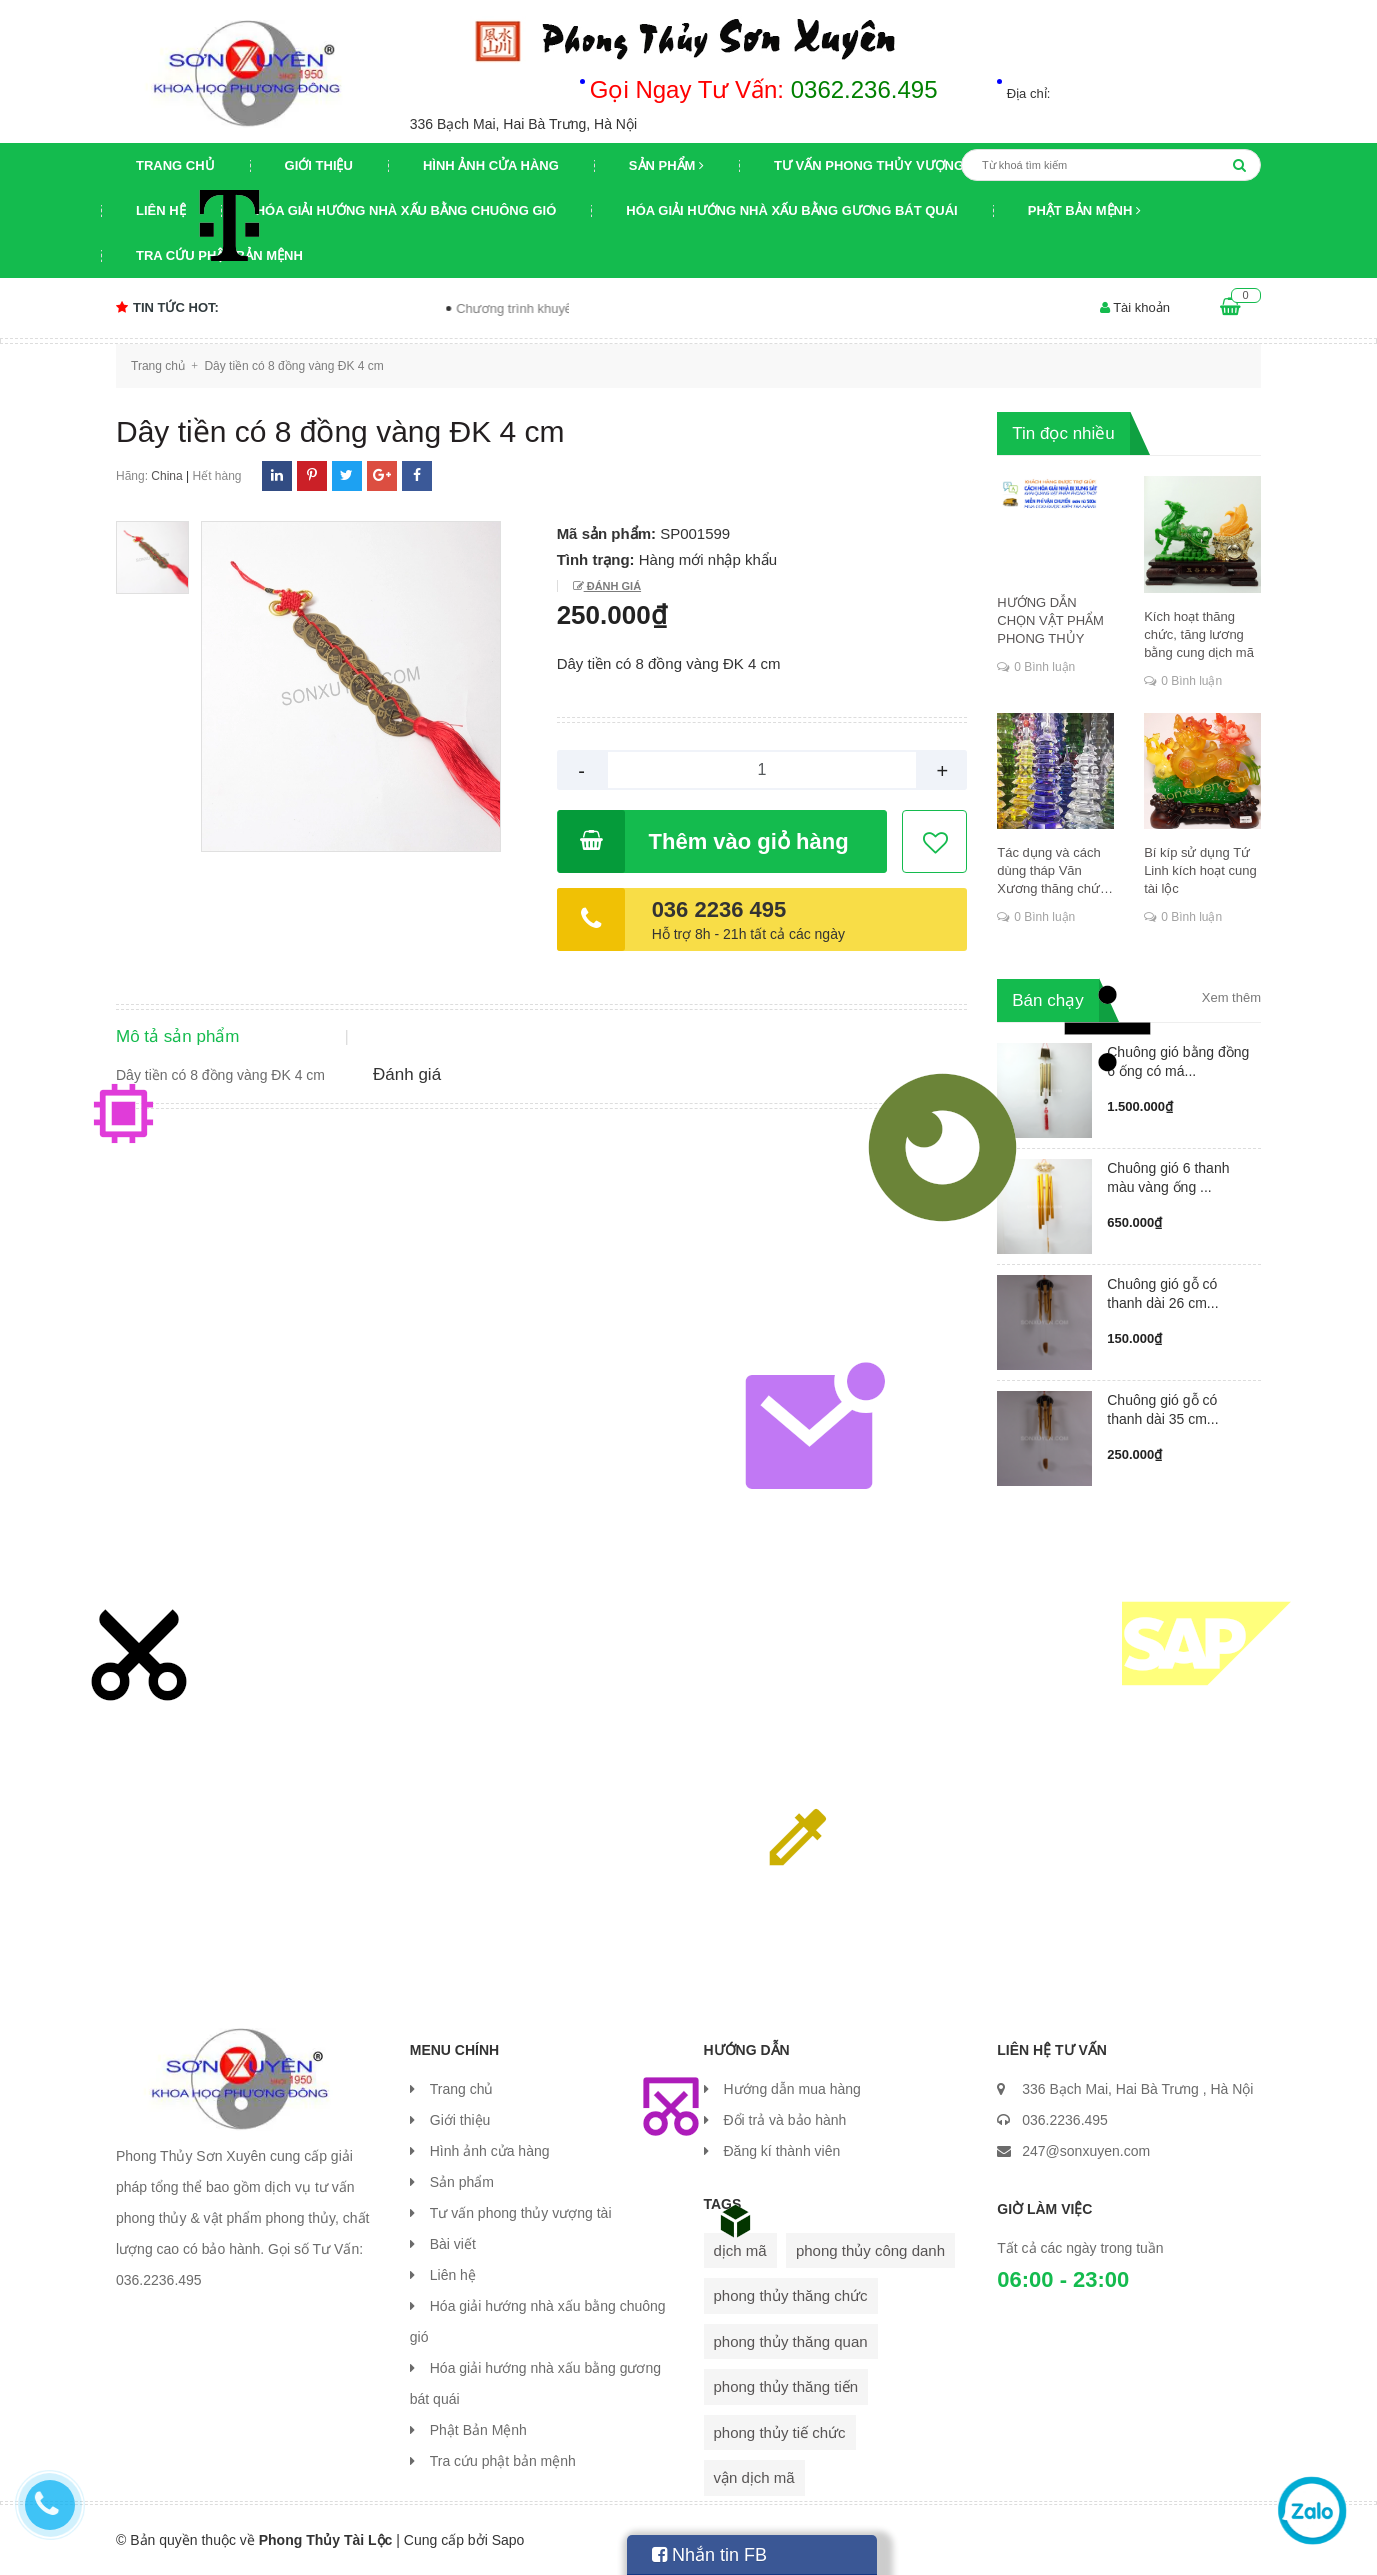 The height and width of the screenshot is (2575, 1377). I want to click on deutsche telekom company logo, so click(229, 225).